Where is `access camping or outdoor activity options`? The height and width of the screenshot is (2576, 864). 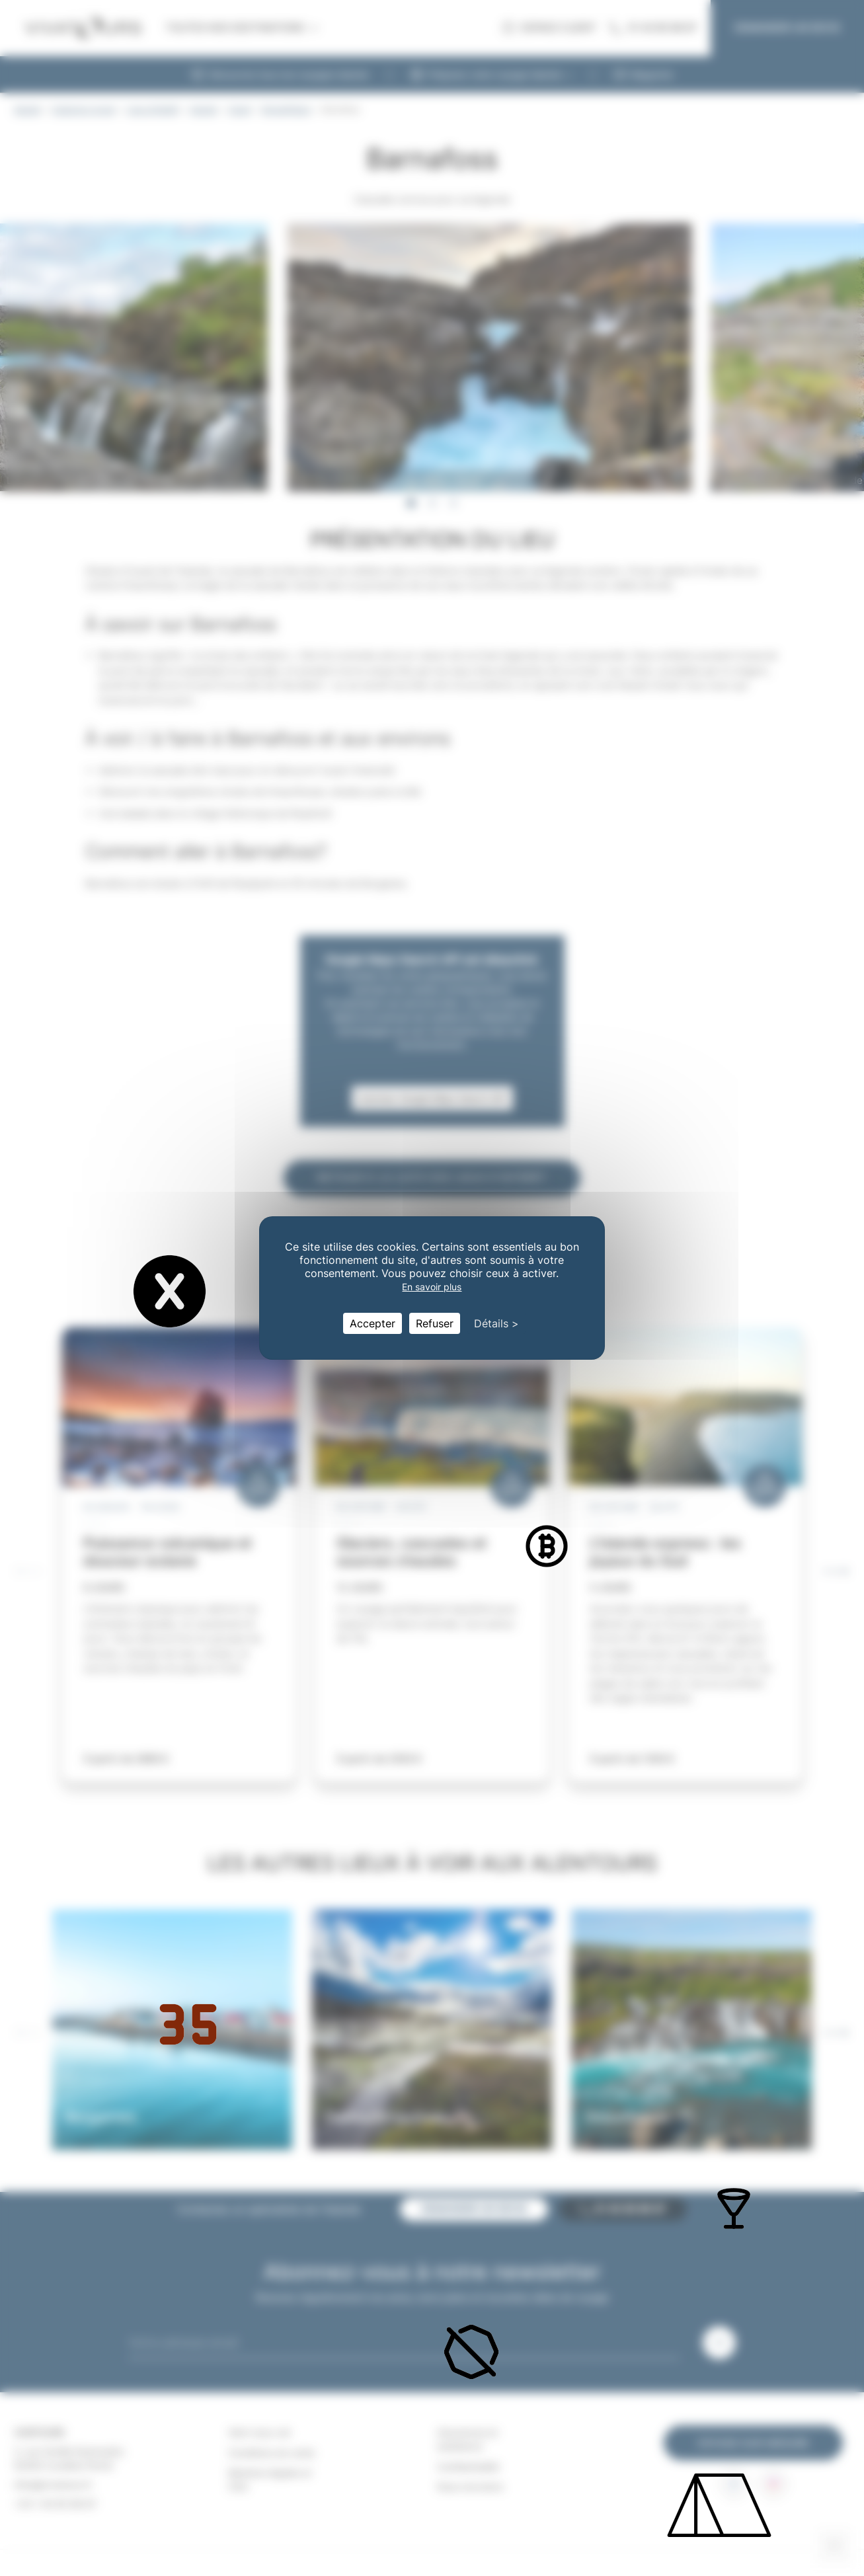 access camping or outdoor activity options is located at coordinates (719, 2509).